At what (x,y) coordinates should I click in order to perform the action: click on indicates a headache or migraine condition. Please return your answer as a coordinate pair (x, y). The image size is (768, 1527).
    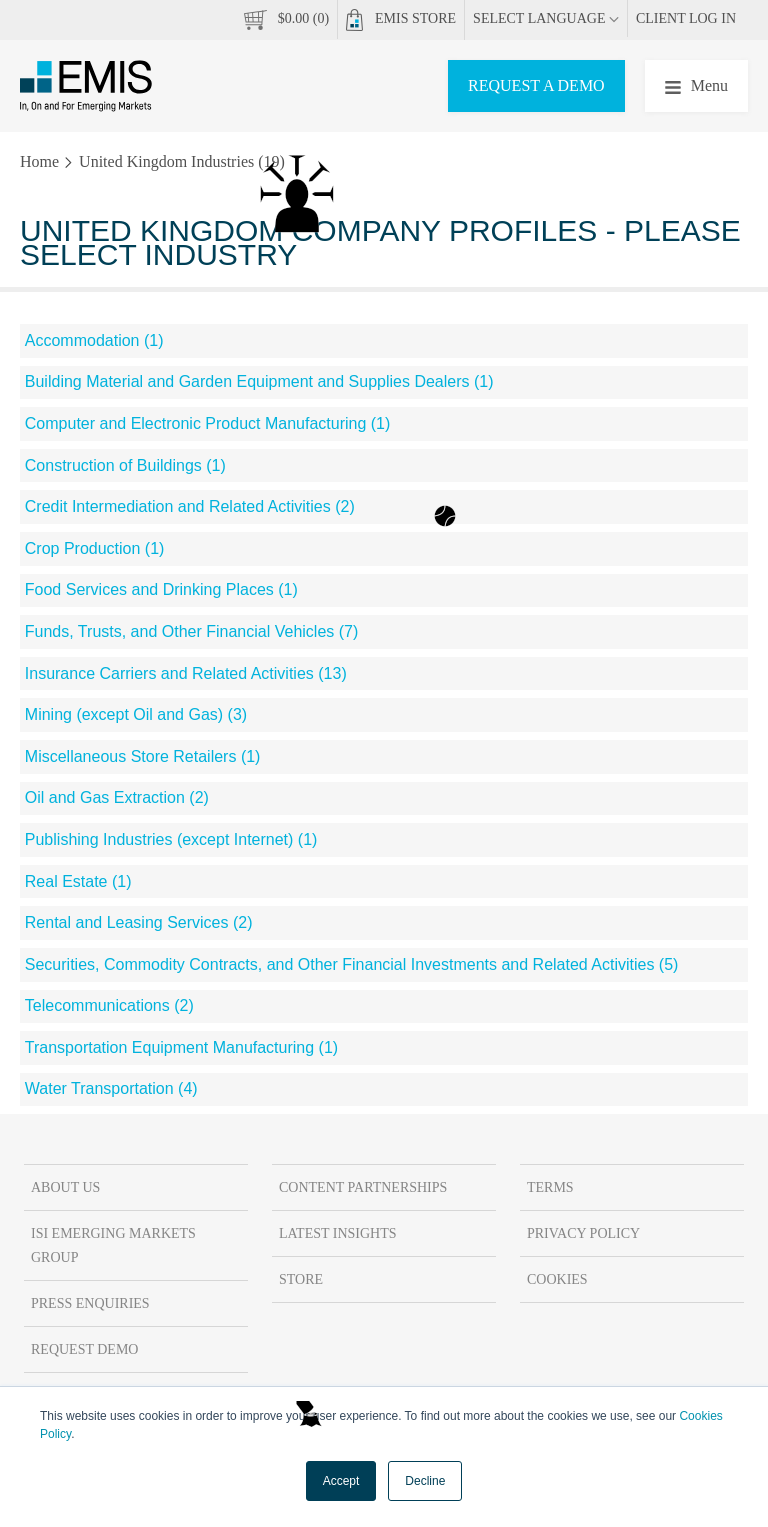
    Looking at the image, I should click on (296, 193).